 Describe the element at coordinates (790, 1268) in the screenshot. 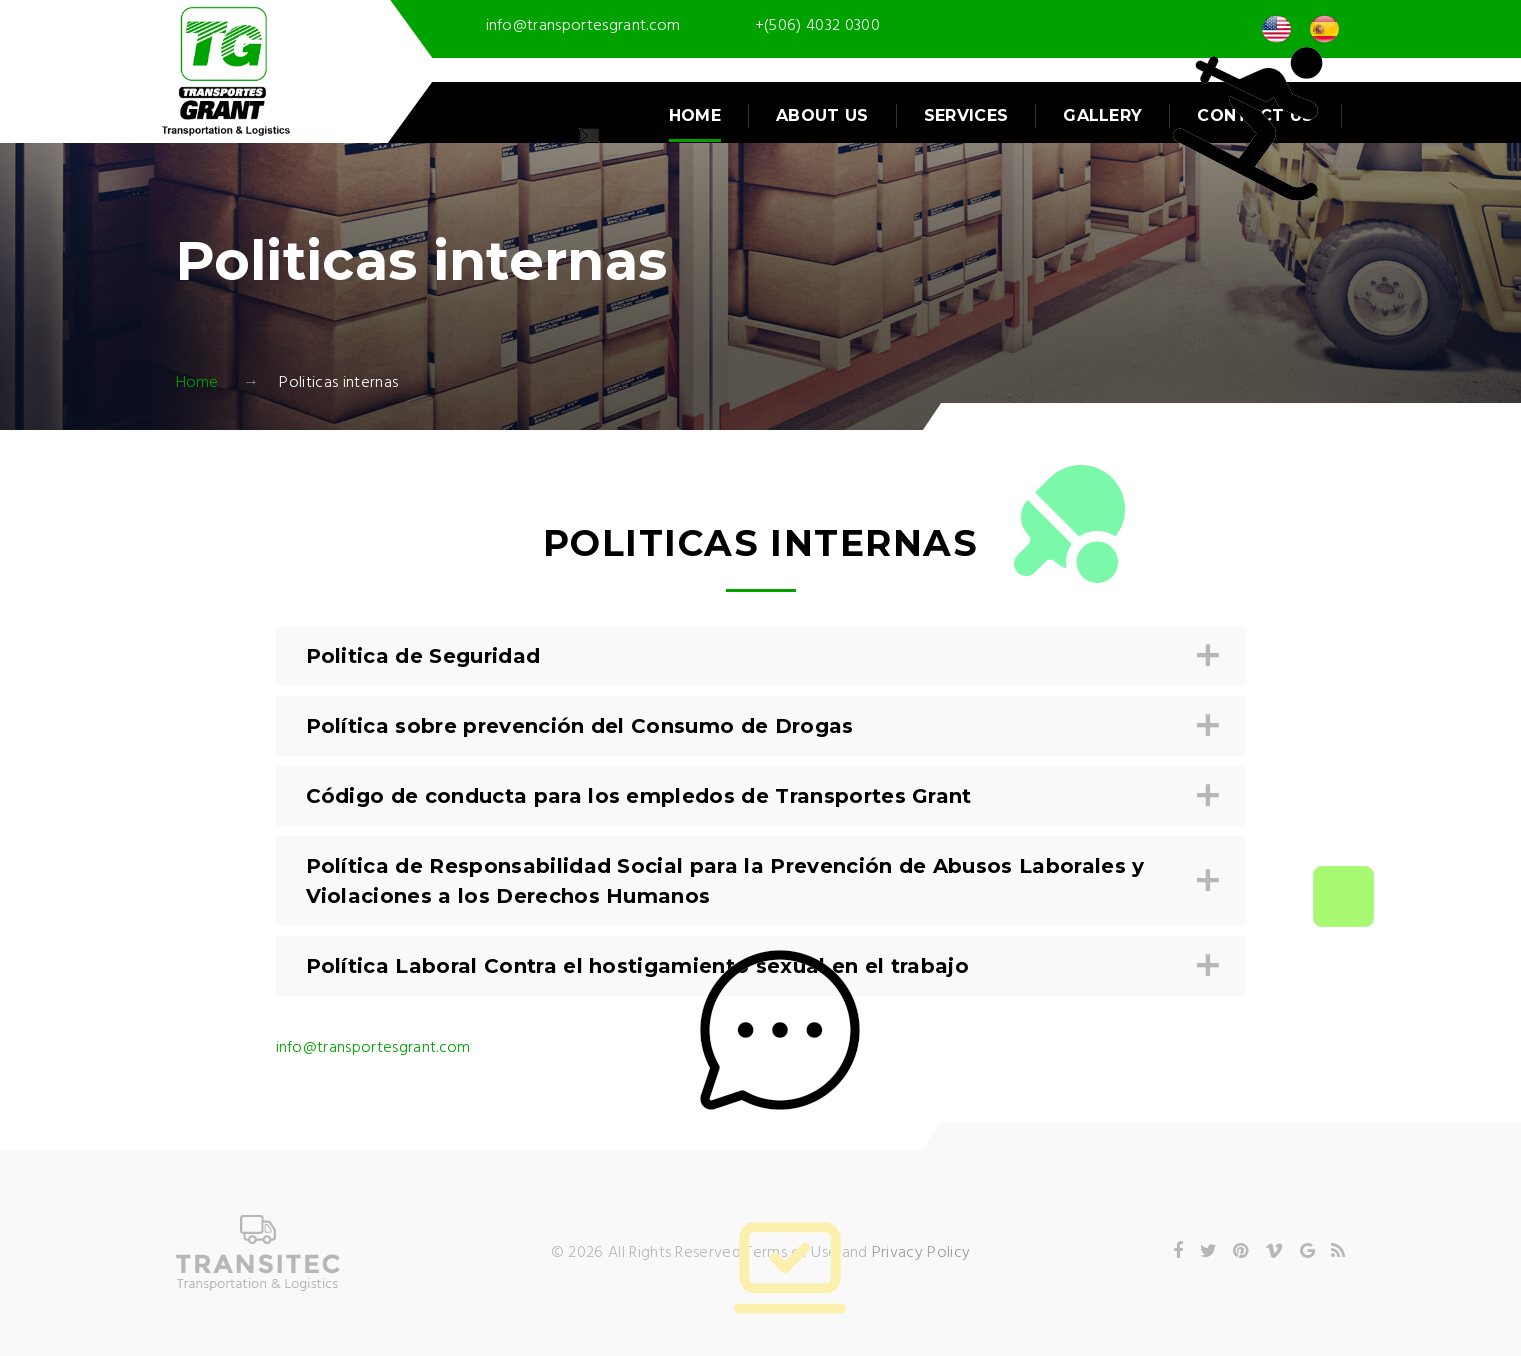

I see `device verification complete` at that location.